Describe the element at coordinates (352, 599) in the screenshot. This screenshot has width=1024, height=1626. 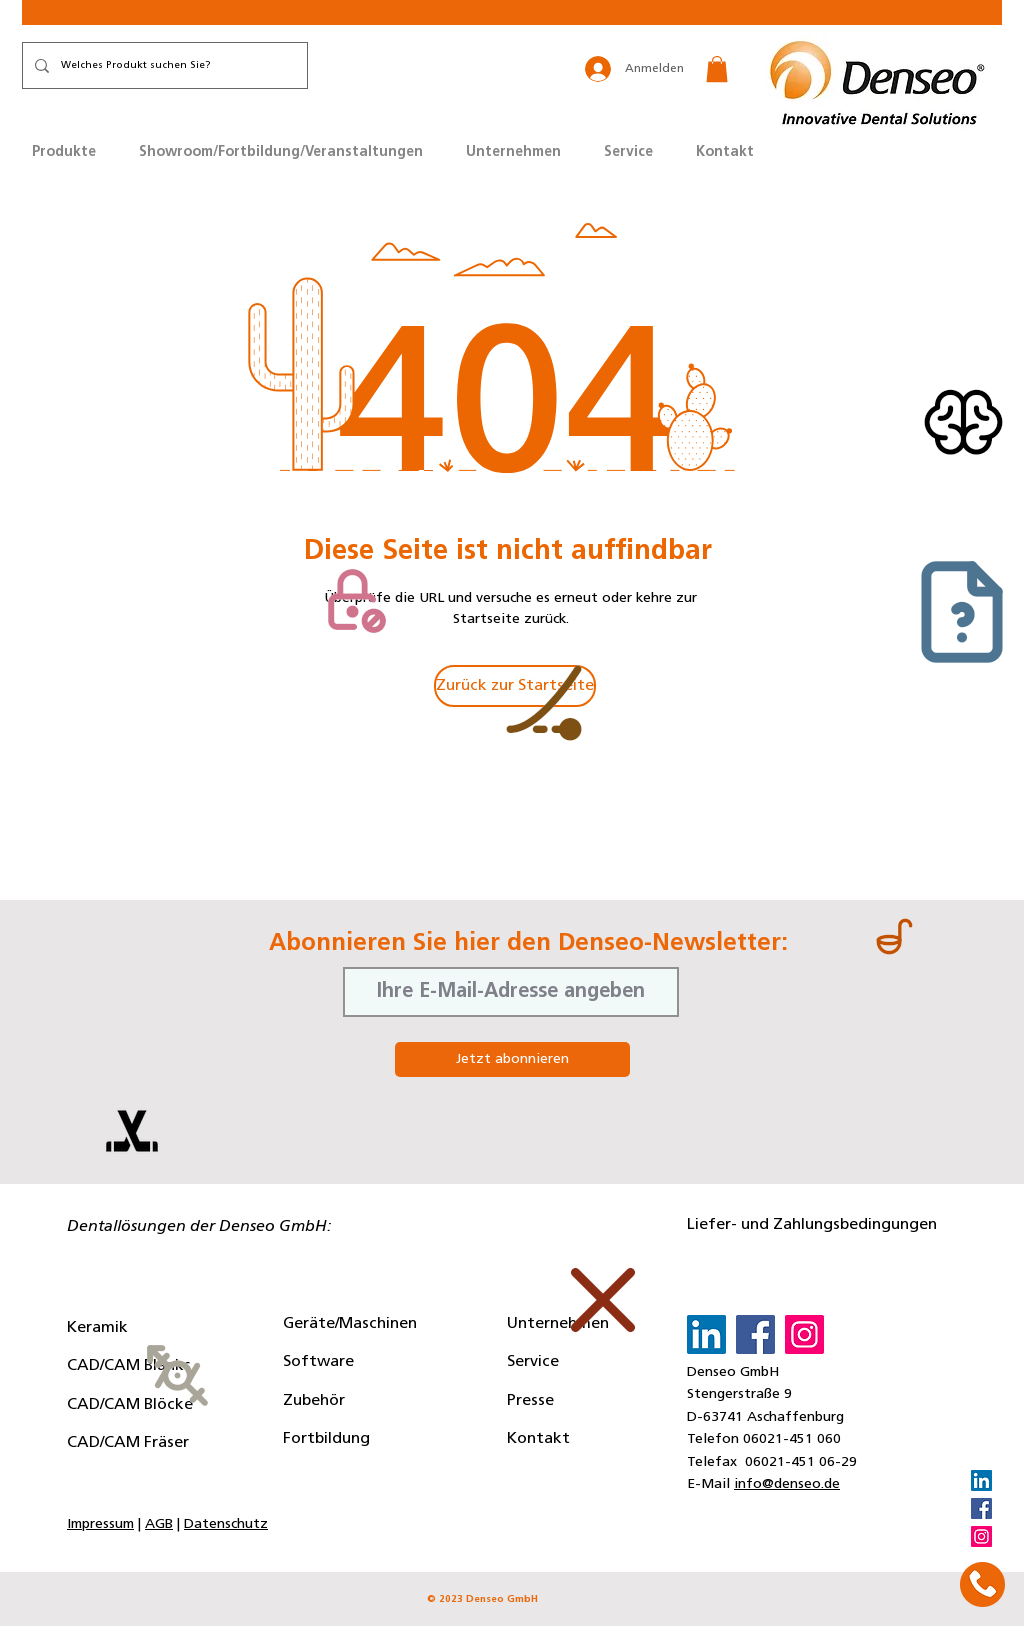
I see `cancel or revoke access permissions` at that location.